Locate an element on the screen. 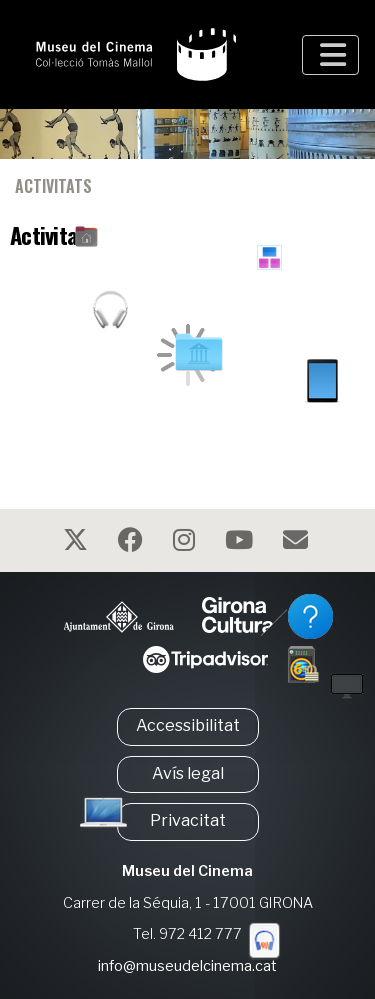 This screenshot has height=999, width=375. iPad Air 2 device with cellular connectivity is located at coordinates (322, 380).